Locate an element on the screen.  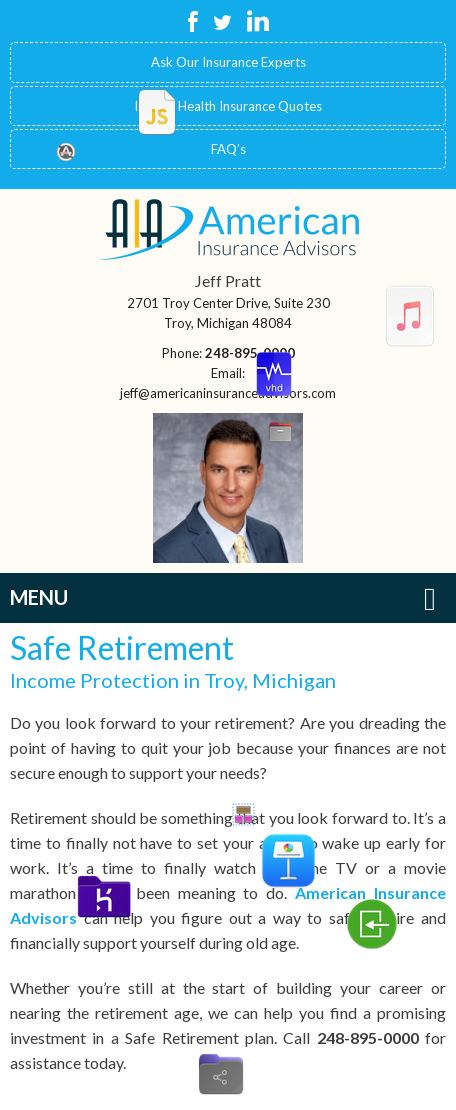
access your public shared folder is located at coordinates (221, 1074).